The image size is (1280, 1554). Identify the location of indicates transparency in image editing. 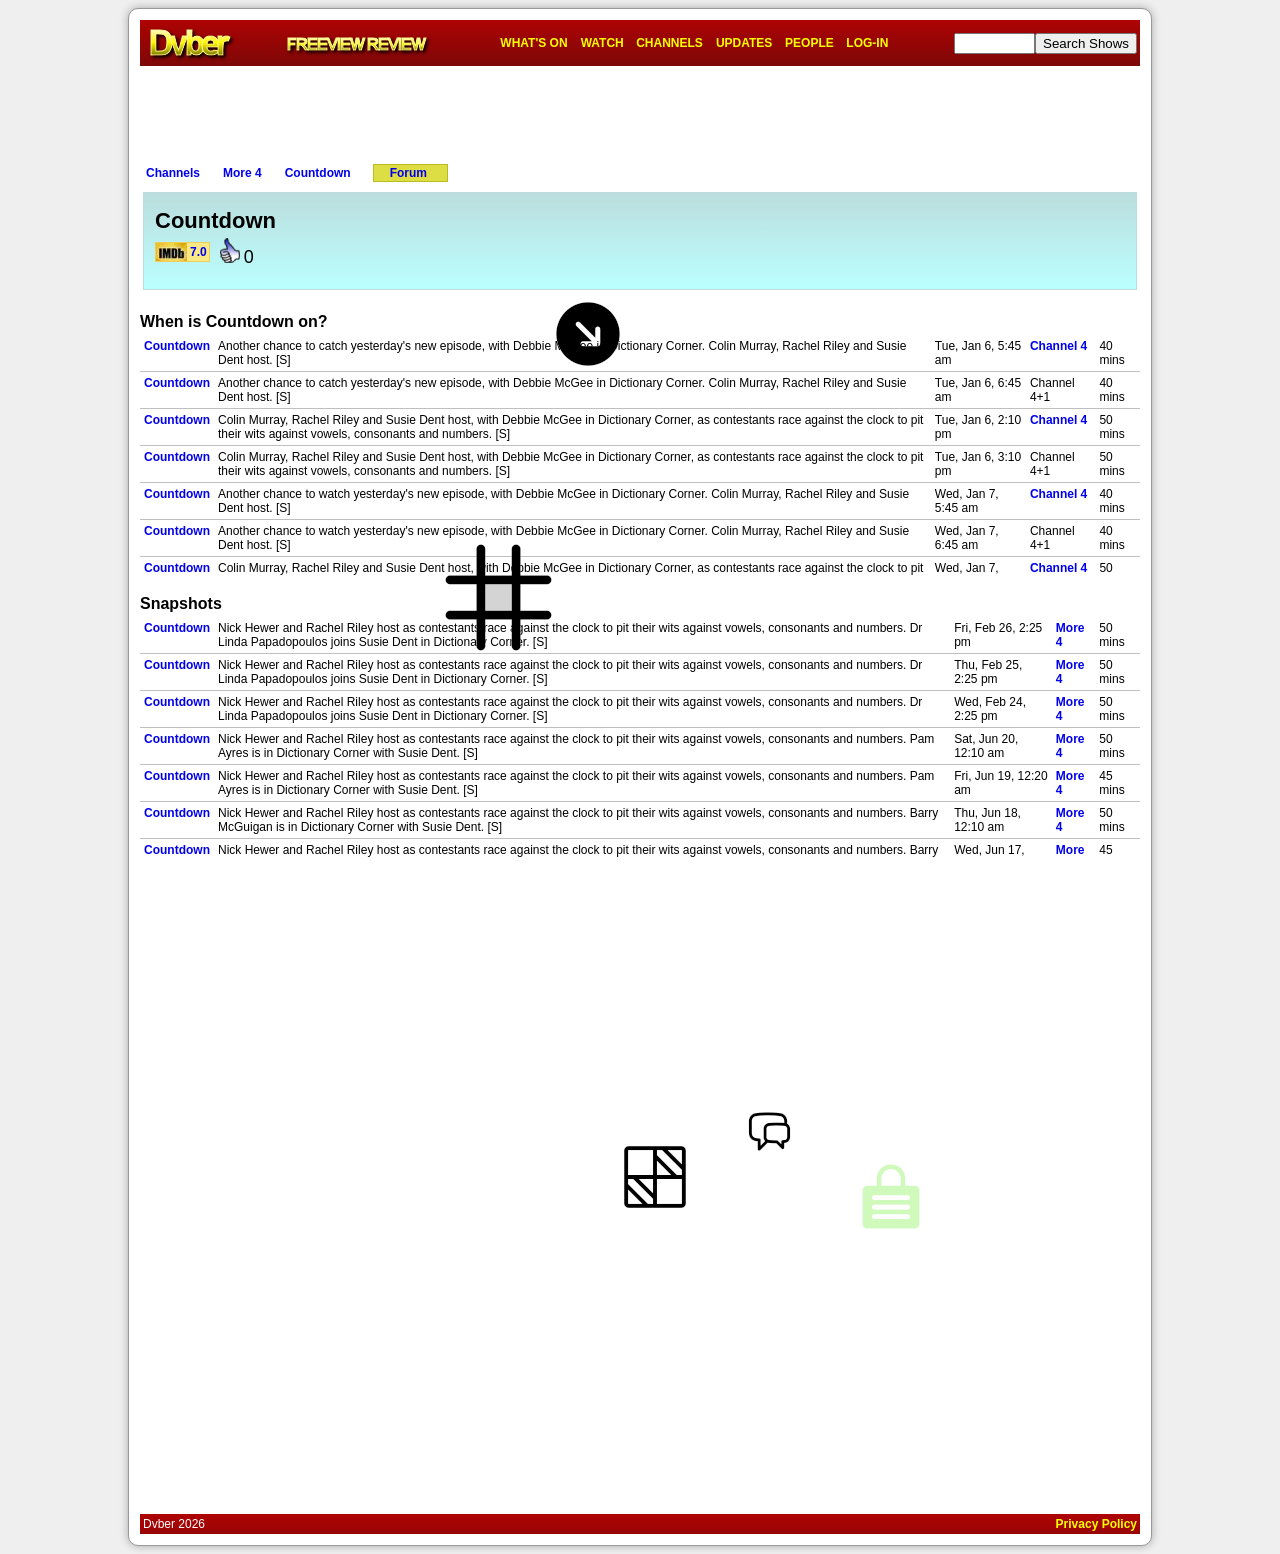
(655, 1177).